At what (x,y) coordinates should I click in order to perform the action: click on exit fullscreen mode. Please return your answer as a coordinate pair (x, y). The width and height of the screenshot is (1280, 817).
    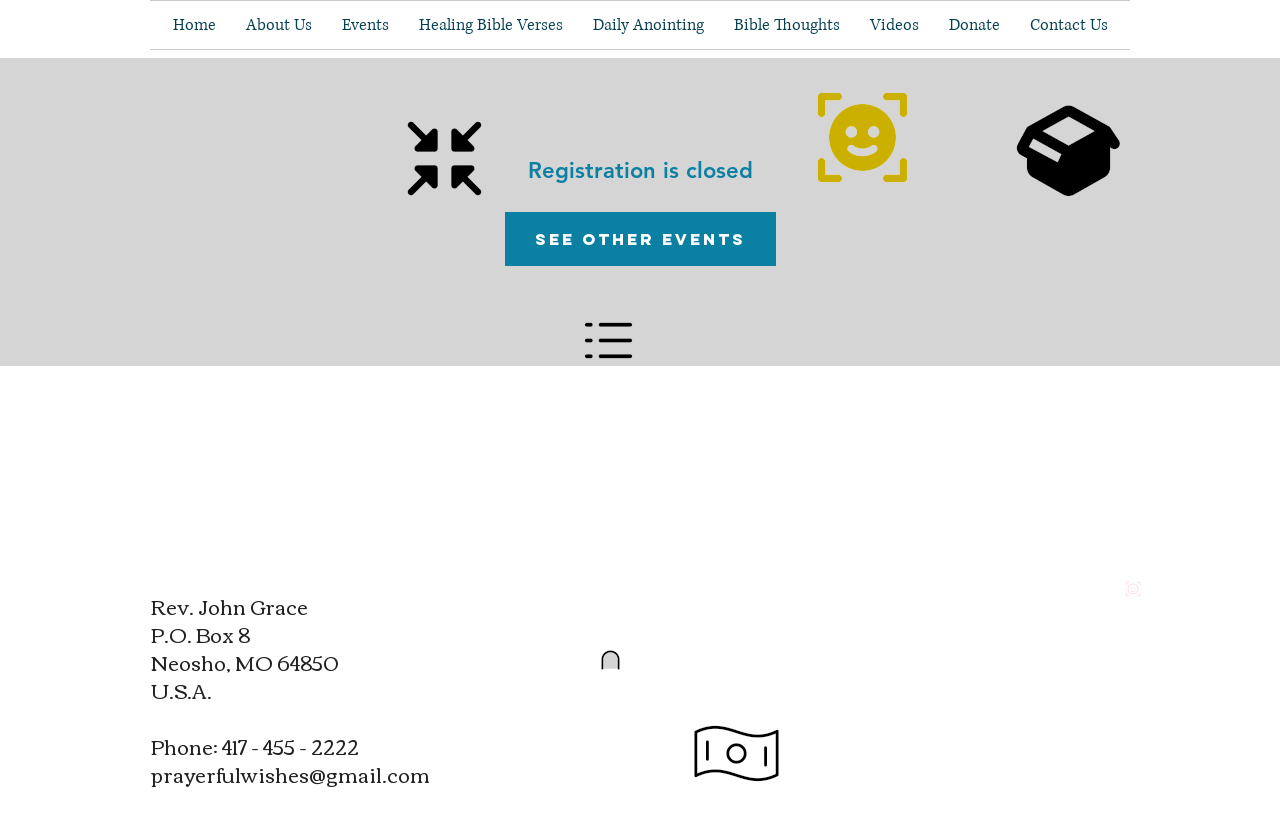
    Looking at the image, I should click on (444, 158).